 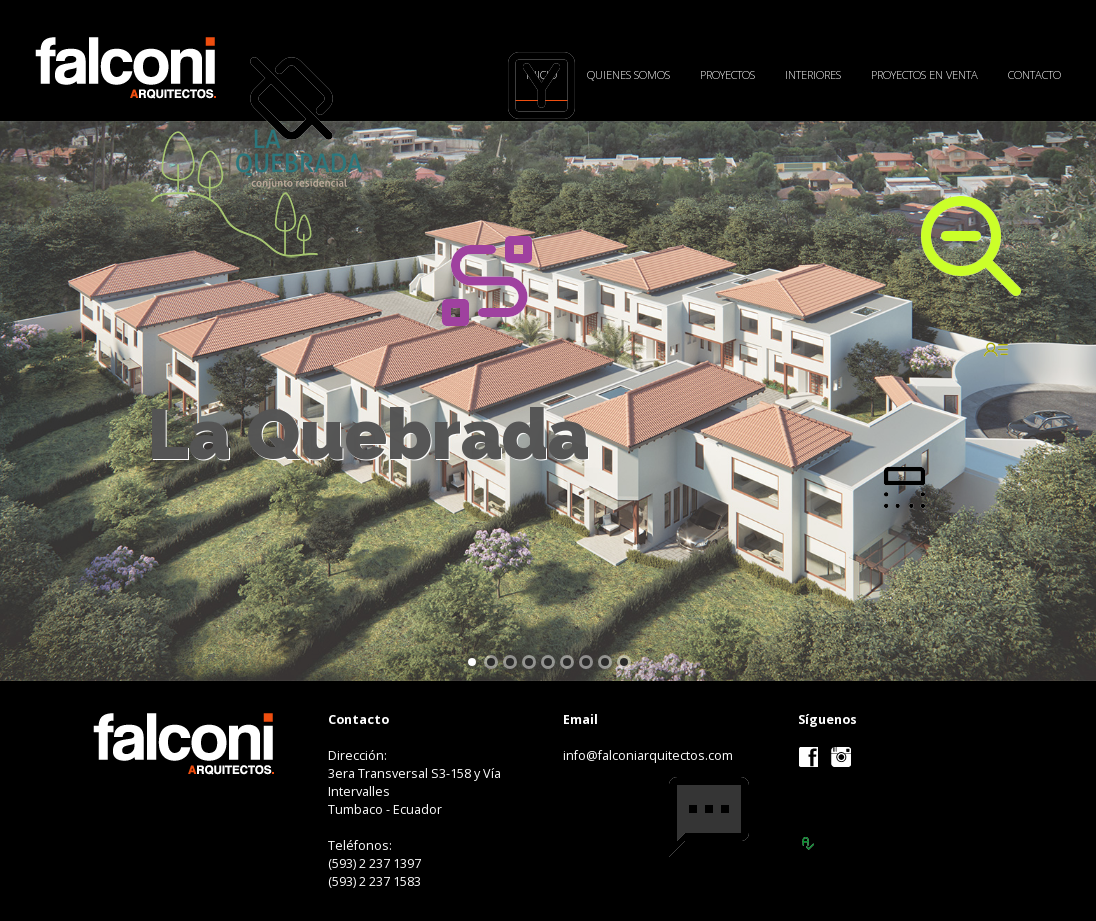 I want to click on view user directory or contact list, so click(x=995, y=349).